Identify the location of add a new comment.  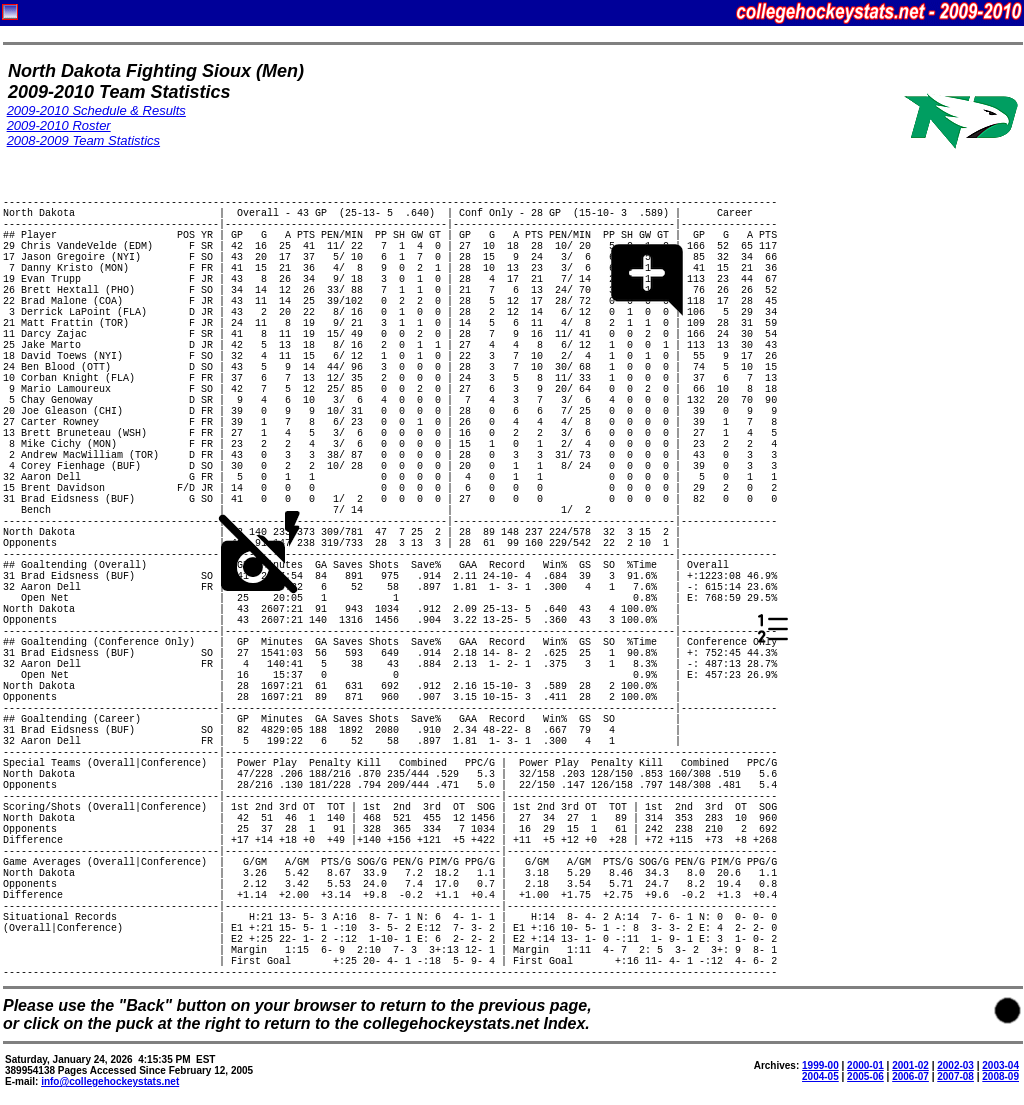
(647, 280).